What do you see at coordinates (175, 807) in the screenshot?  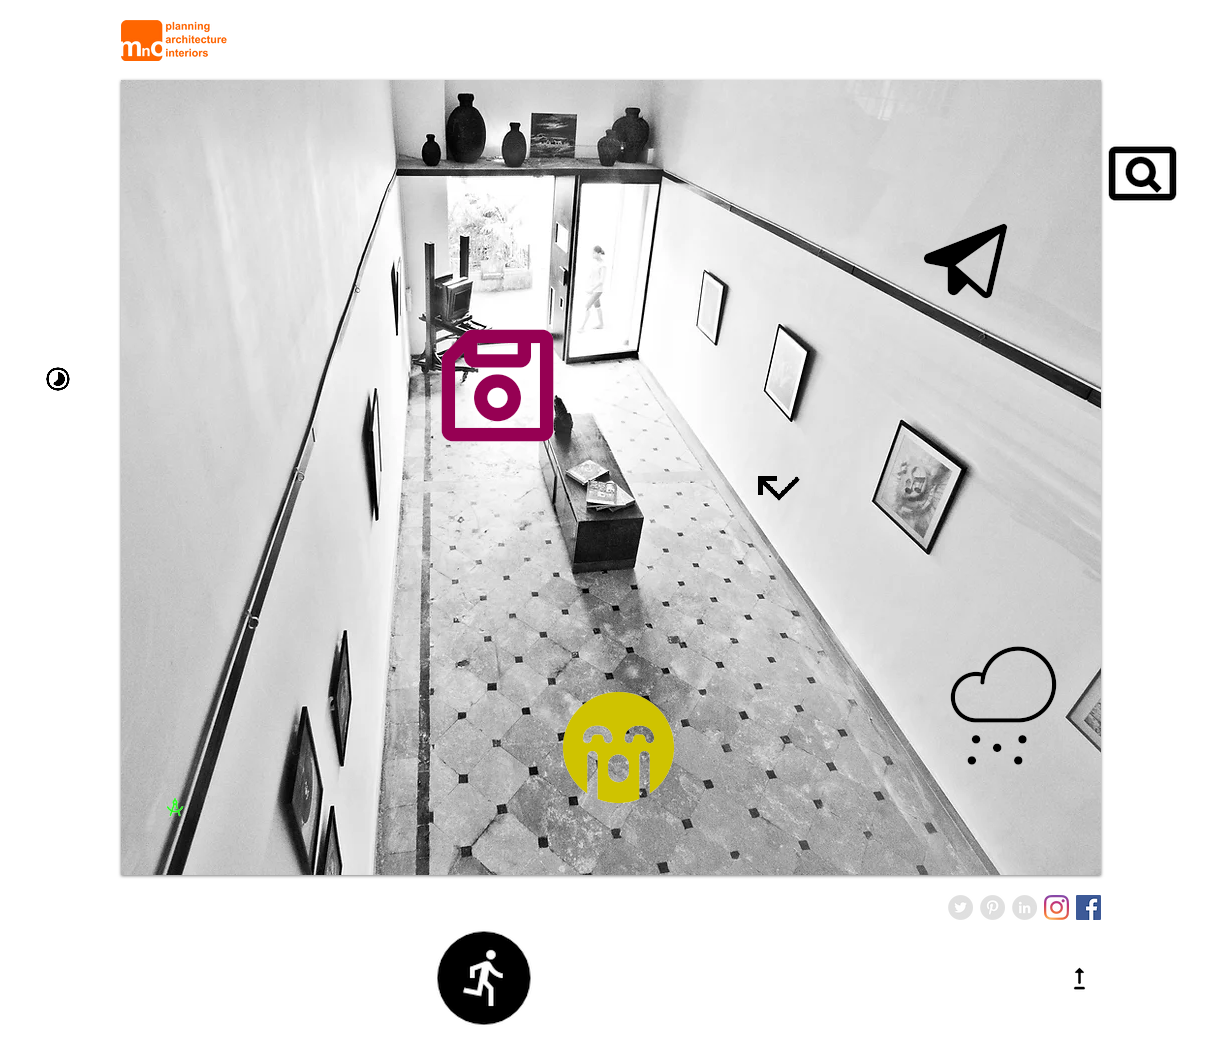 I see `access geometry or drawing tools` at bounding box center [175, 807].